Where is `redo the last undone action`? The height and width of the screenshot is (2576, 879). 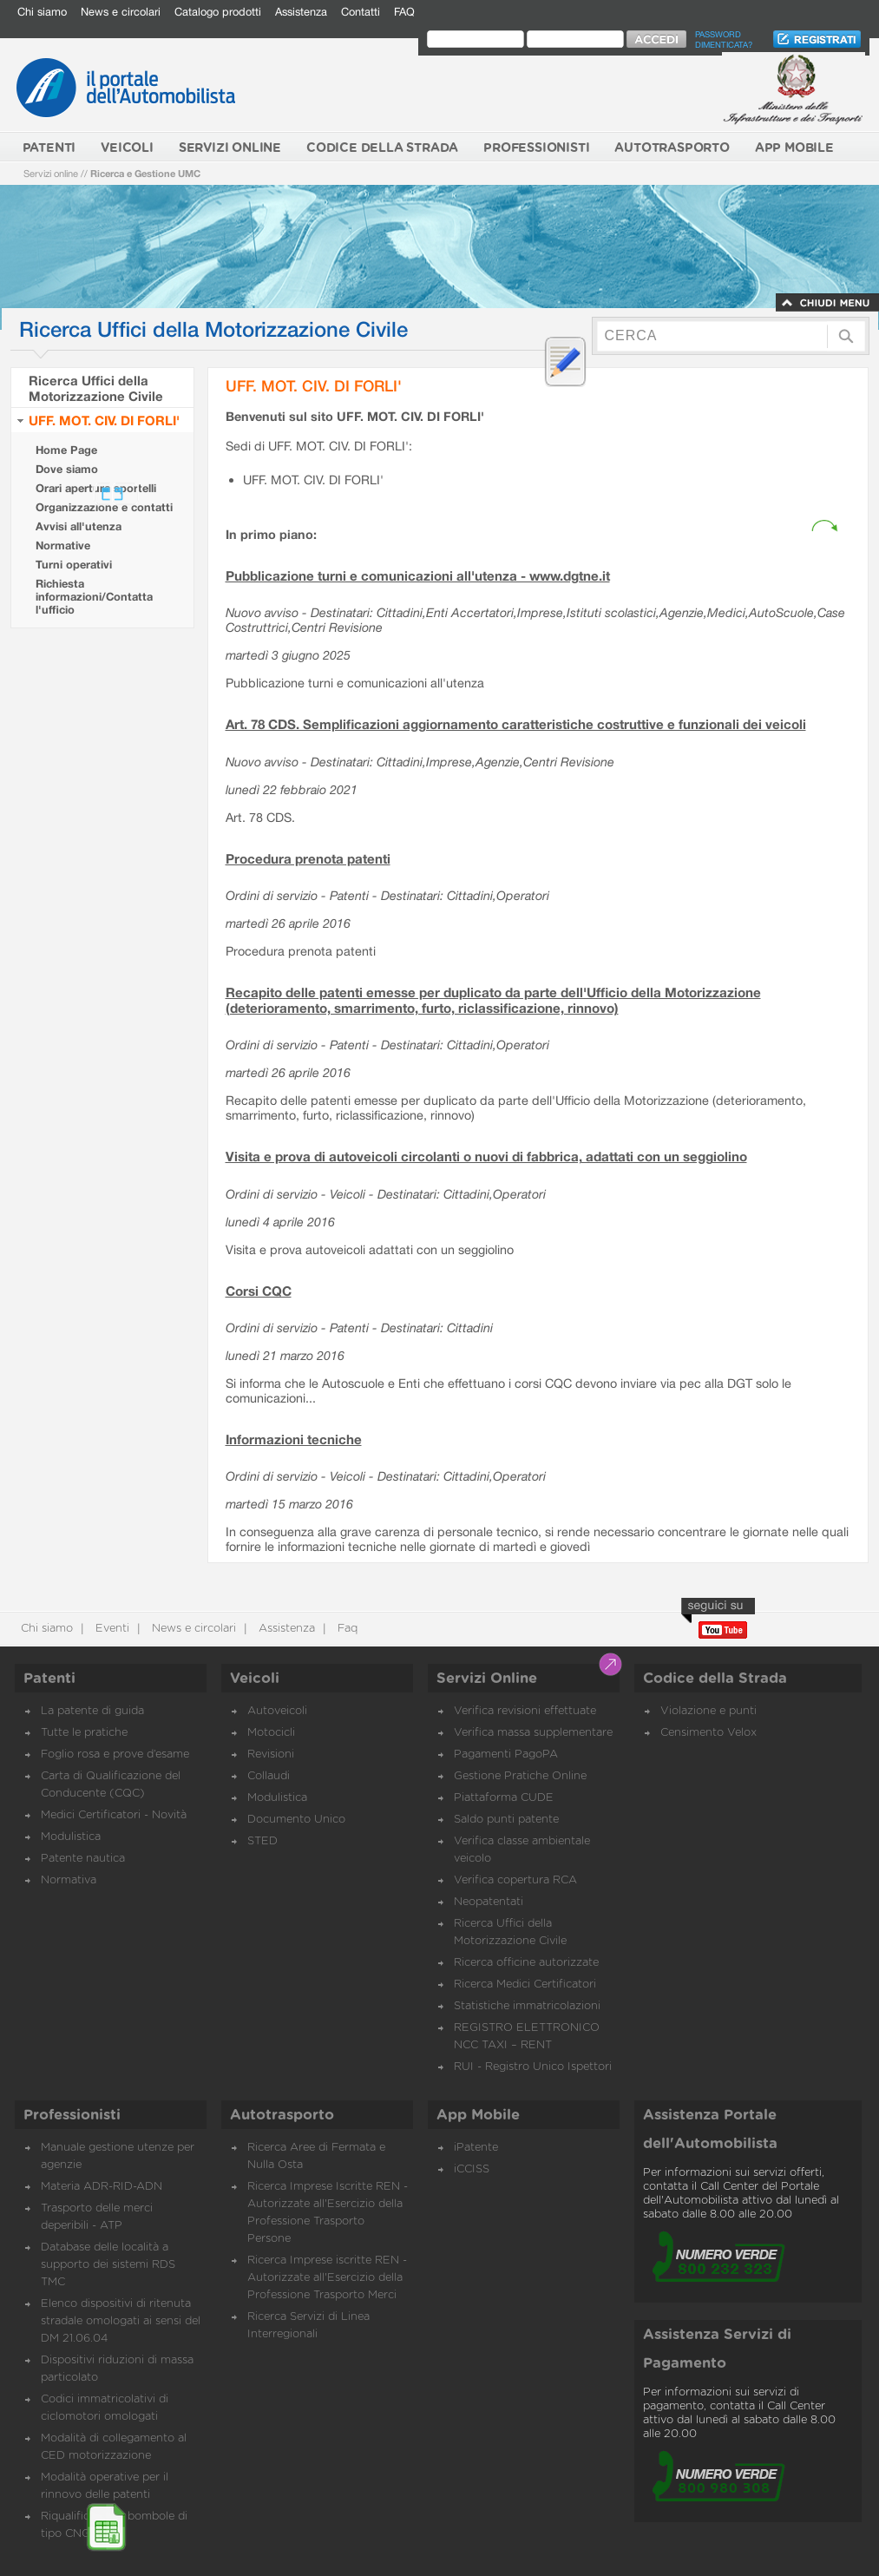
redo the last undone action is located at coordinates (824, 525).